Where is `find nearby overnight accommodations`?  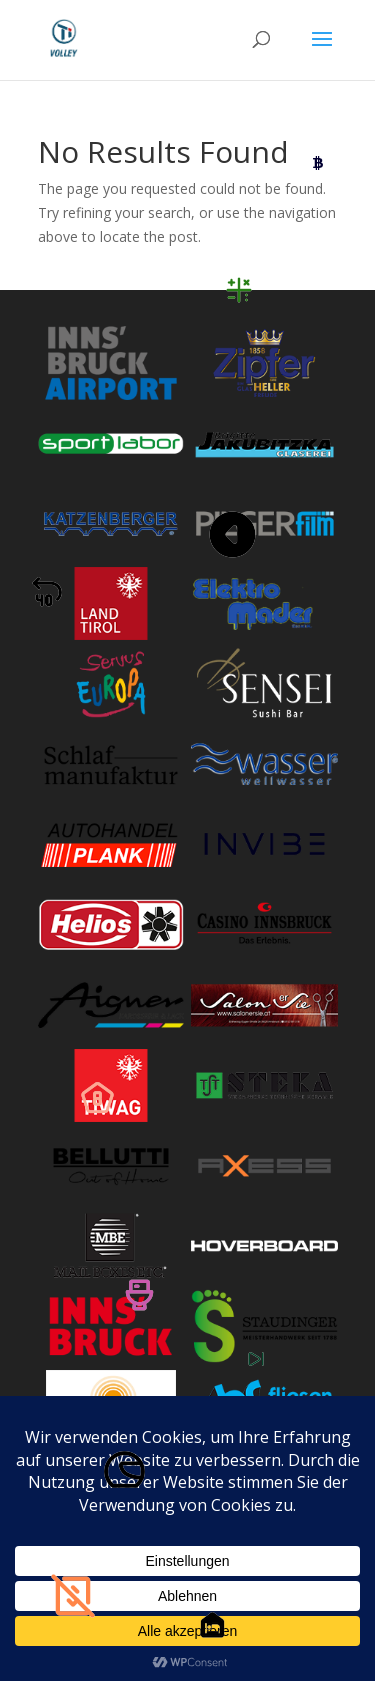 find nearby overnight accommodations is located at coordinates (212, 1624).